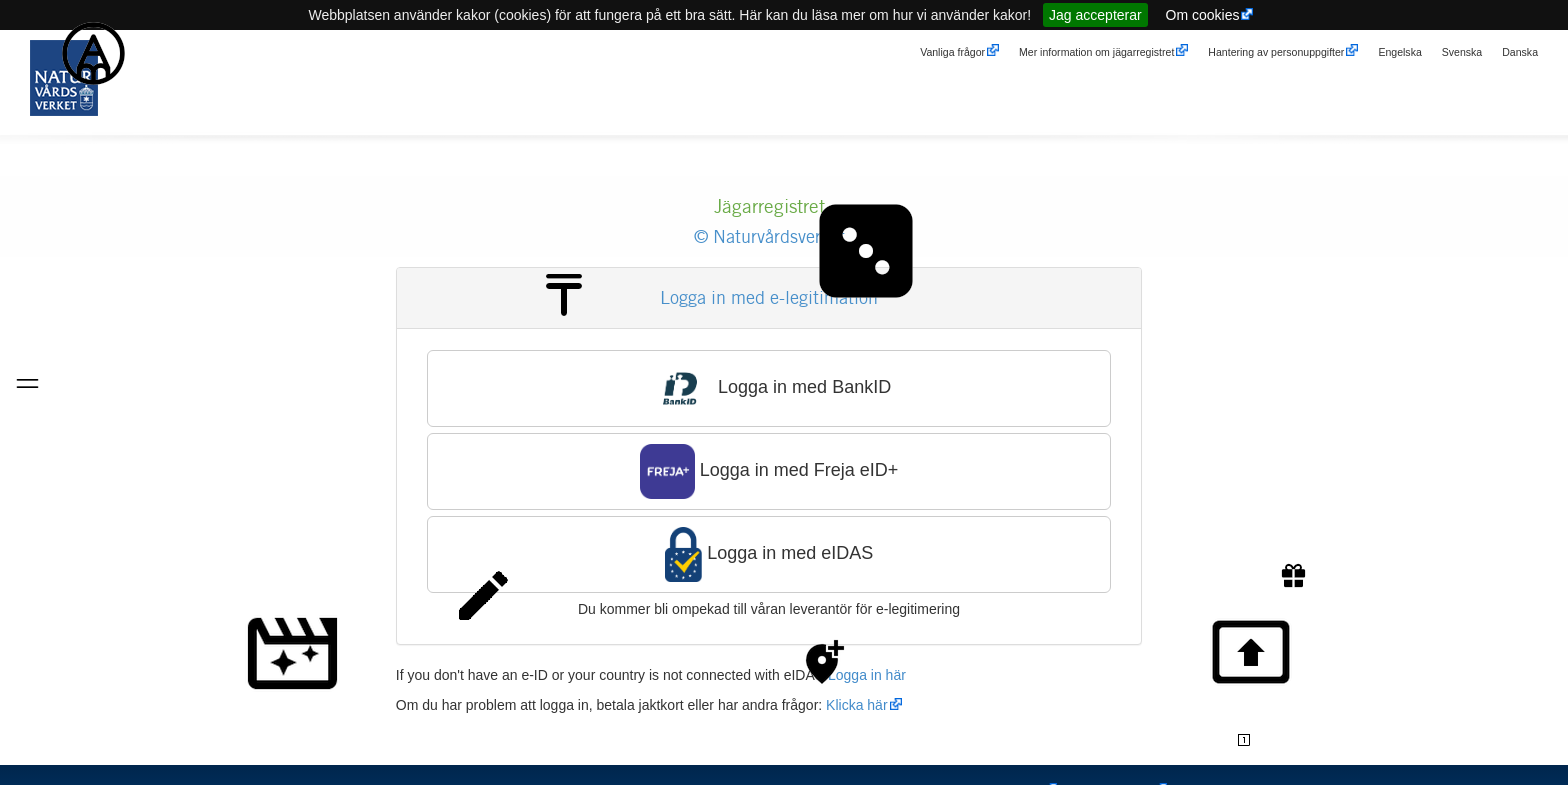 The width and height of the screenshot is (1568, 785). What do you see at coordinates (1251, 652) in the screenshot?
I see `start screen sharing or presentation mode` at bounding box center [1251, 652].